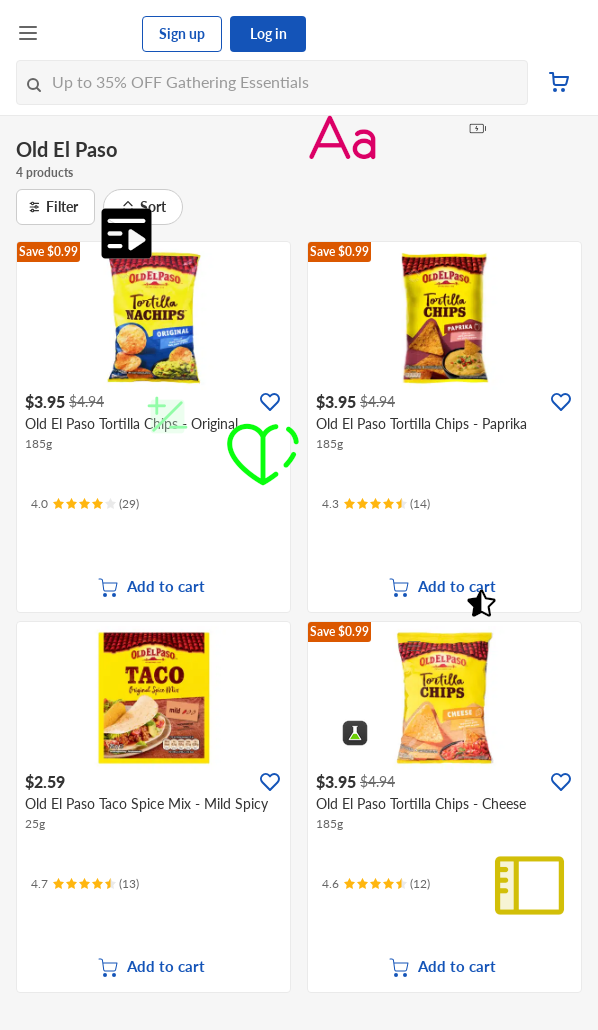 This screenshot has width=598, height=1030. What do you see at coordinates (355, 733) in the screenshot?
I see `open science or chemistry application` at bounding box center [355, 733].